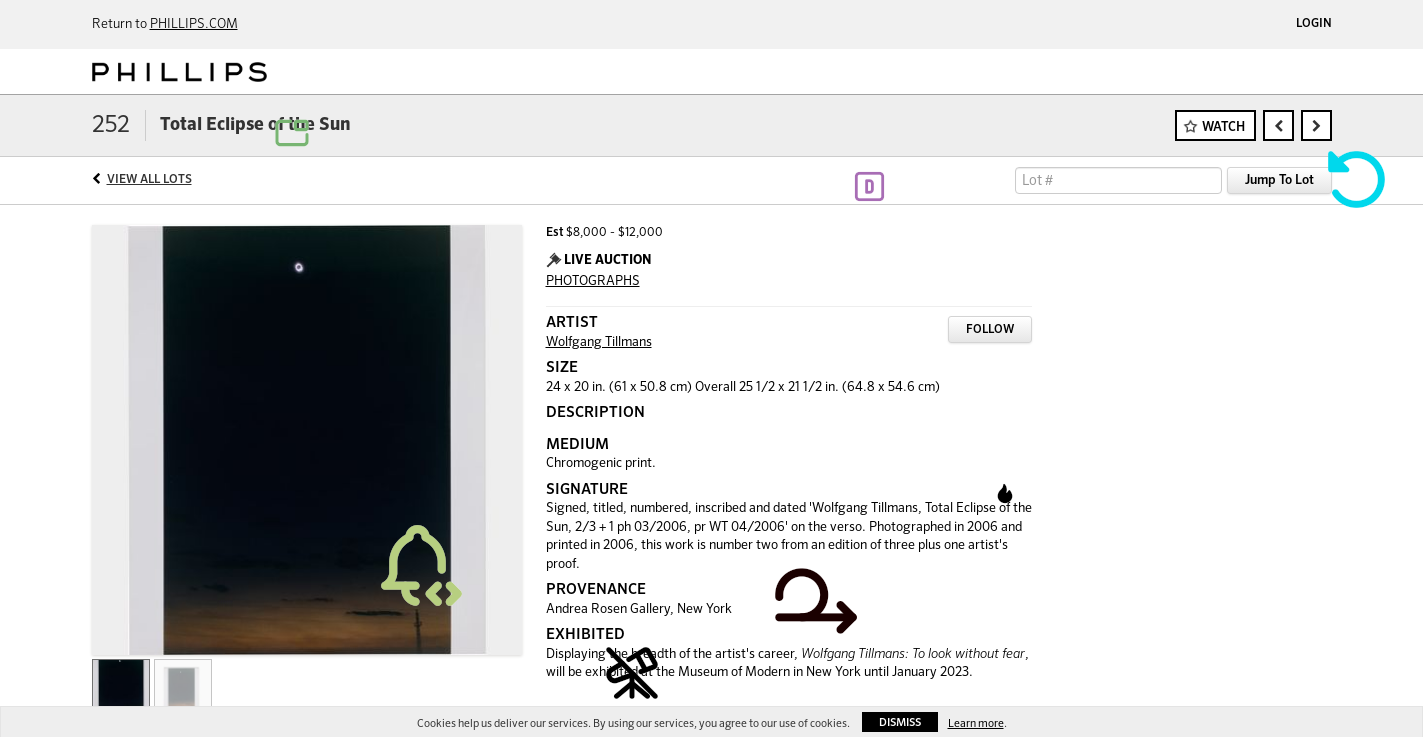 This screenshot has width=1423, height=737. I want to click on undo last action, so click(1356, 179).